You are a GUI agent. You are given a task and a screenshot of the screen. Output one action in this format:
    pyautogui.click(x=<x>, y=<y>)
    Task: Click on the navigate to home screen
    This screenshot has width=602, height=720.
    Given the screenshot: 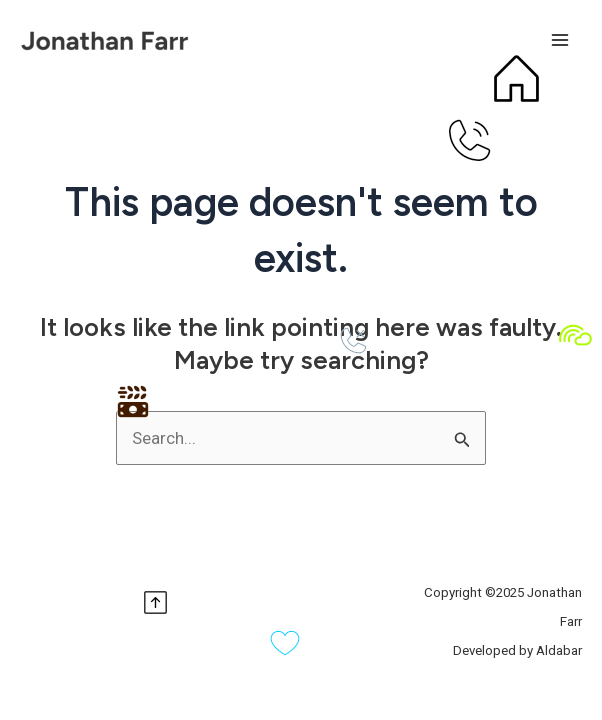 What is the action you would take?
    pyautogui.click(x=516, y=79)
    